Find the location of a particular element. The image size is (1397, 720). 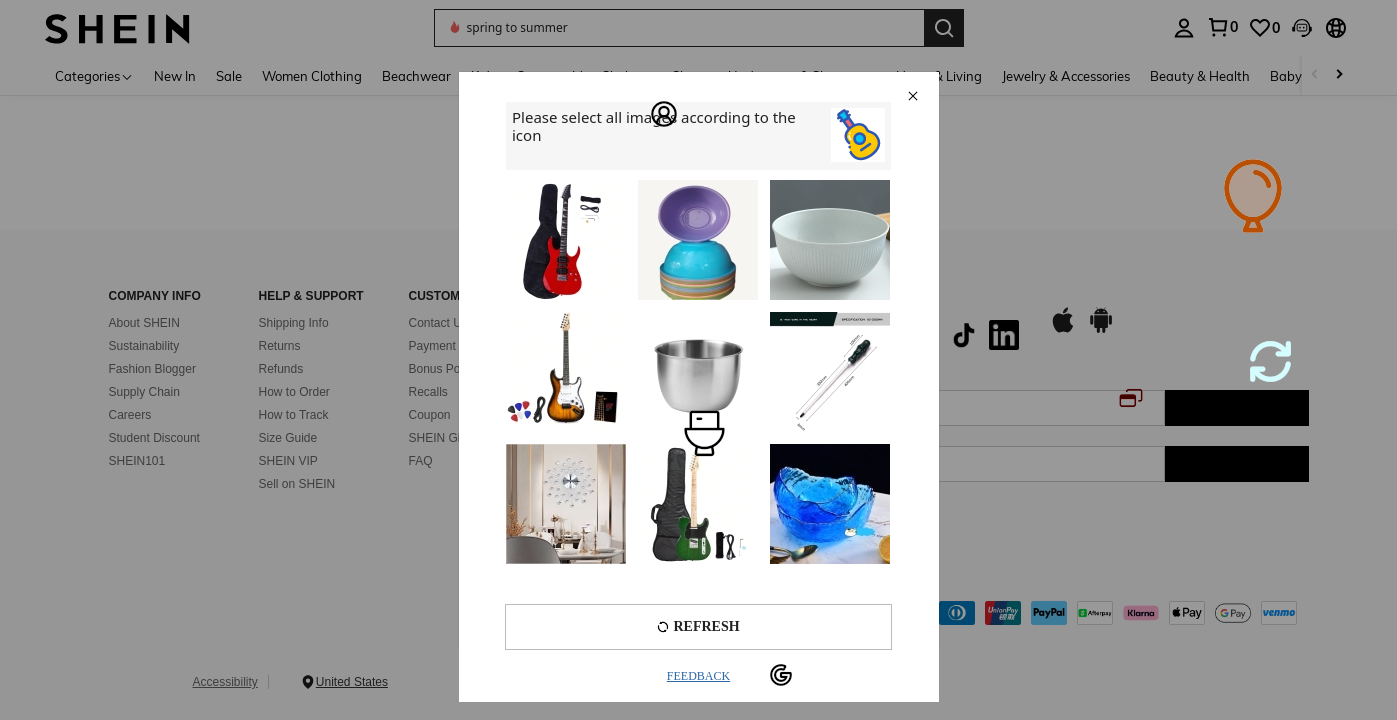

restore window to previous size is located at coordinates (1131, 398).